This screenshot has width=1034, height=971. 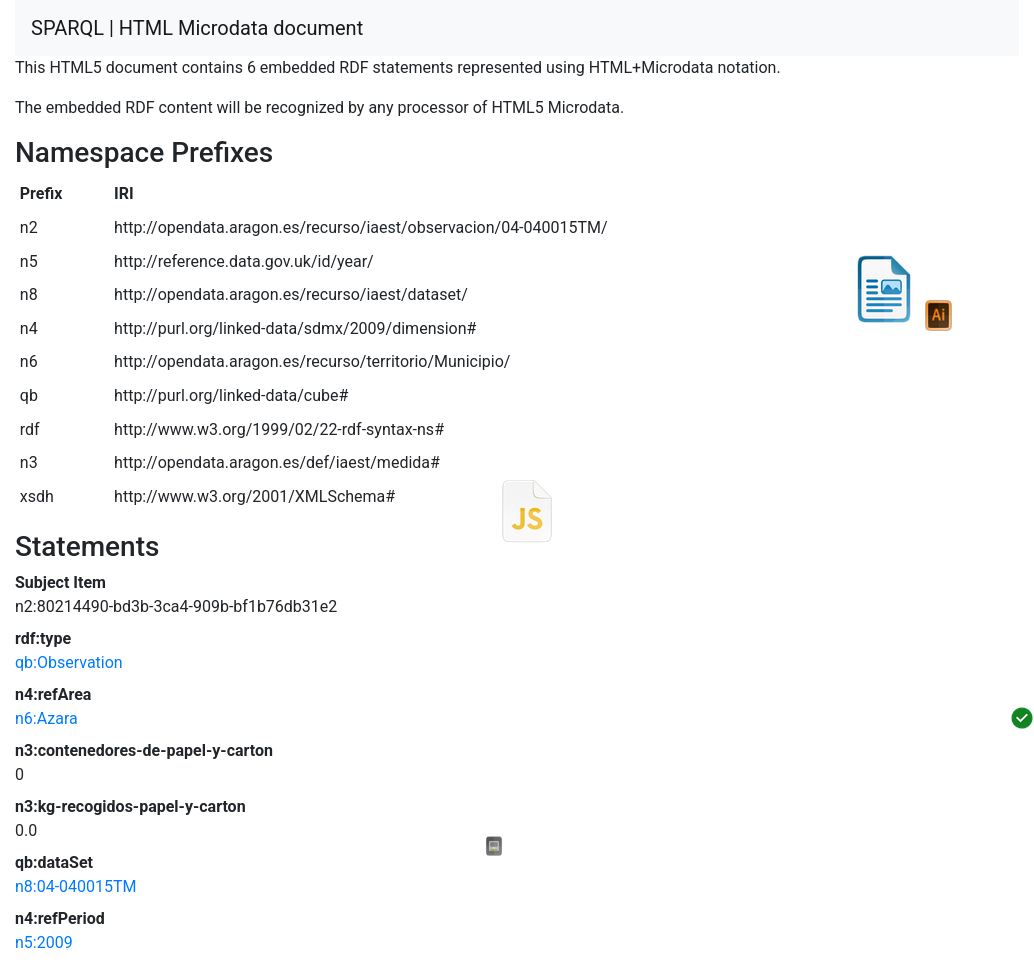 What do you see at coordinates (884, 289) in the screenshot?
I see `open a libreoffice writer document` at bounding box center [884, 289].